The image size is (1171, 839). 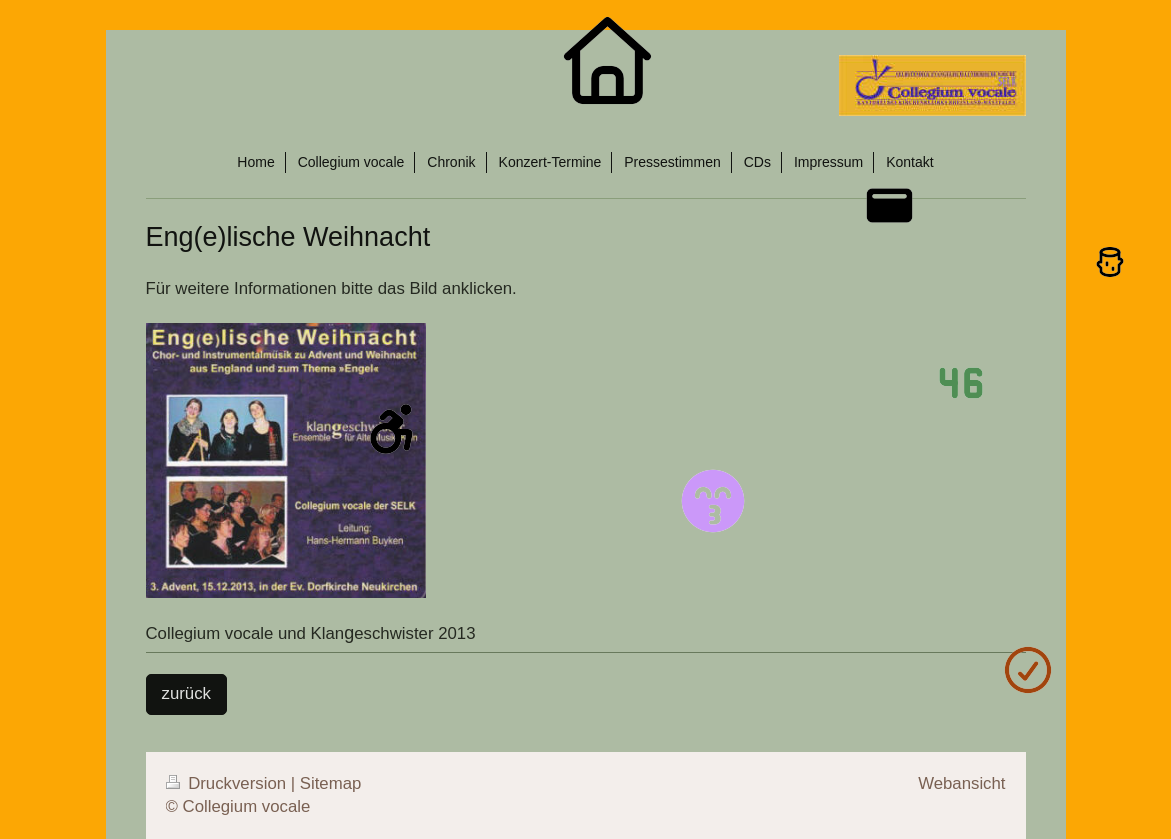 What do you see at coordinates (1110, 262) in the screenshot?
I see `view wood or lumber materials` at bounding box center [1110, 262].